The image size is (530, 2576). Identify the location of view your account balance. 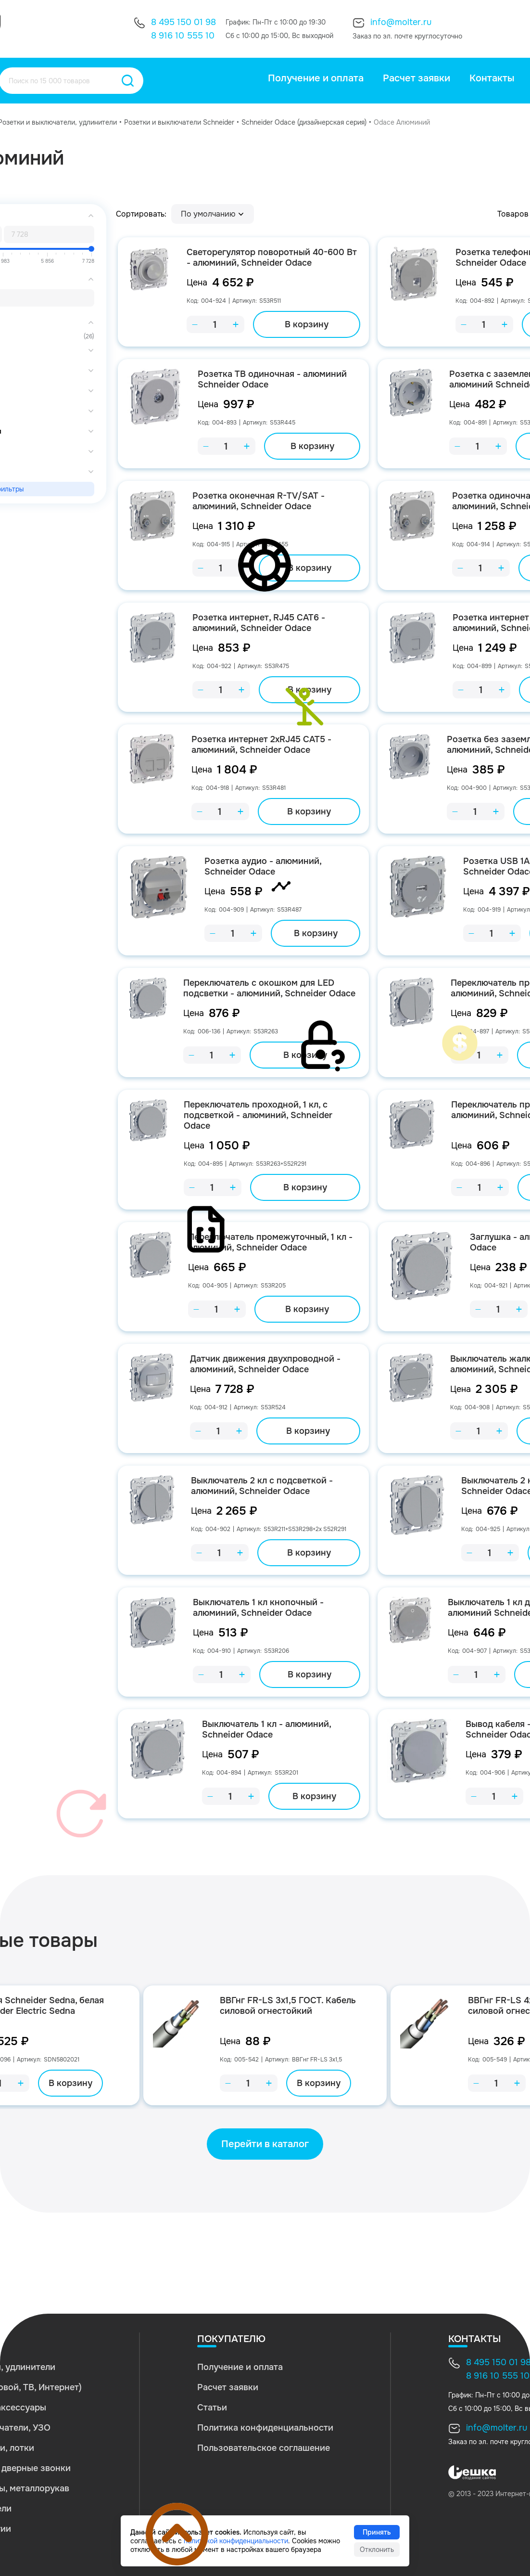
(460, 1043).